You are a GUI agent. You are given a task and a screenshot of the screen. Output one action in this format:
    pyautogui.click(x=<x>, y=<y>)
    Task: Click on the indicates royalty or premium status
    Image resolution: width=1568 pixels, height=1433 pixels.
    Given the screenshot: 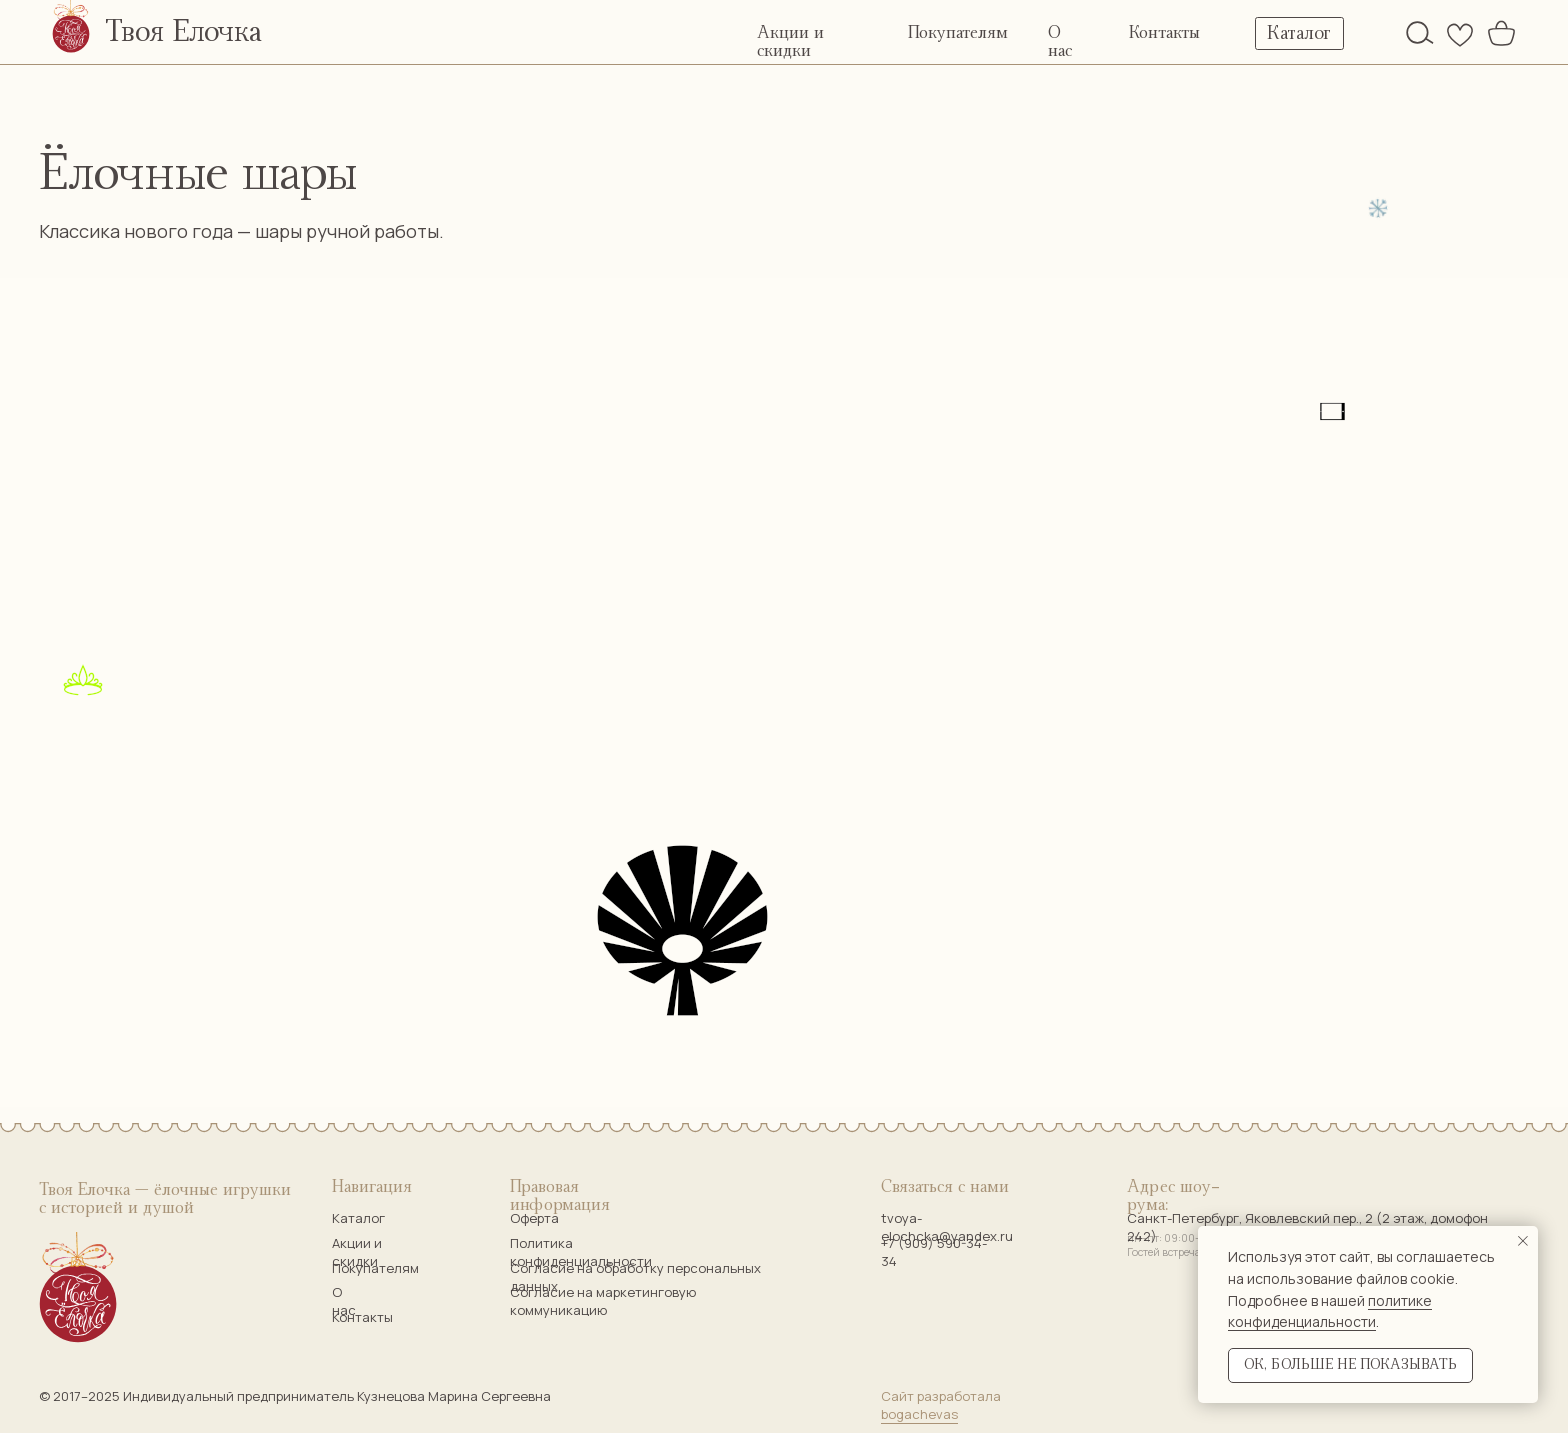 What is the action you would take?
    pyautogui.click(x=83, y=683)
    